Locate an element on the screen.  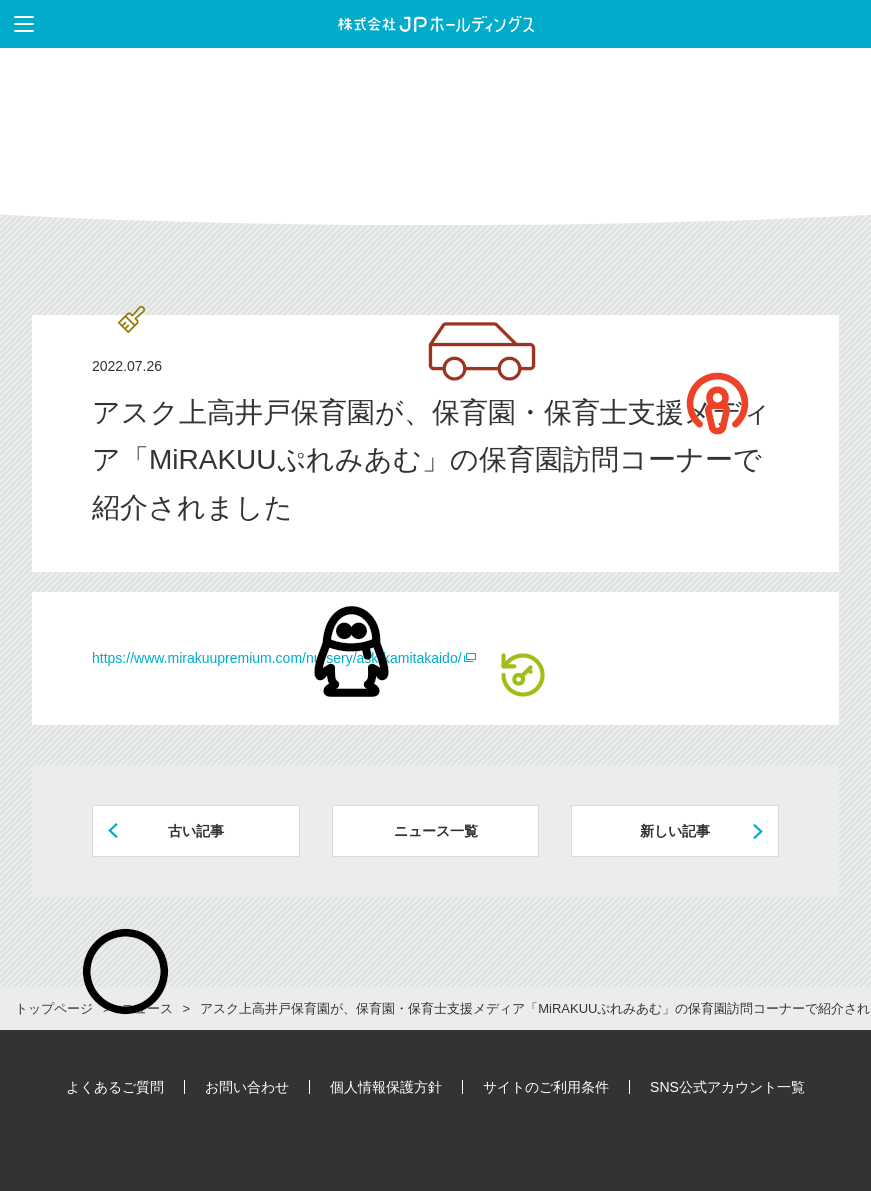
access painting or drawing tools is located at coordinates (132, 319).